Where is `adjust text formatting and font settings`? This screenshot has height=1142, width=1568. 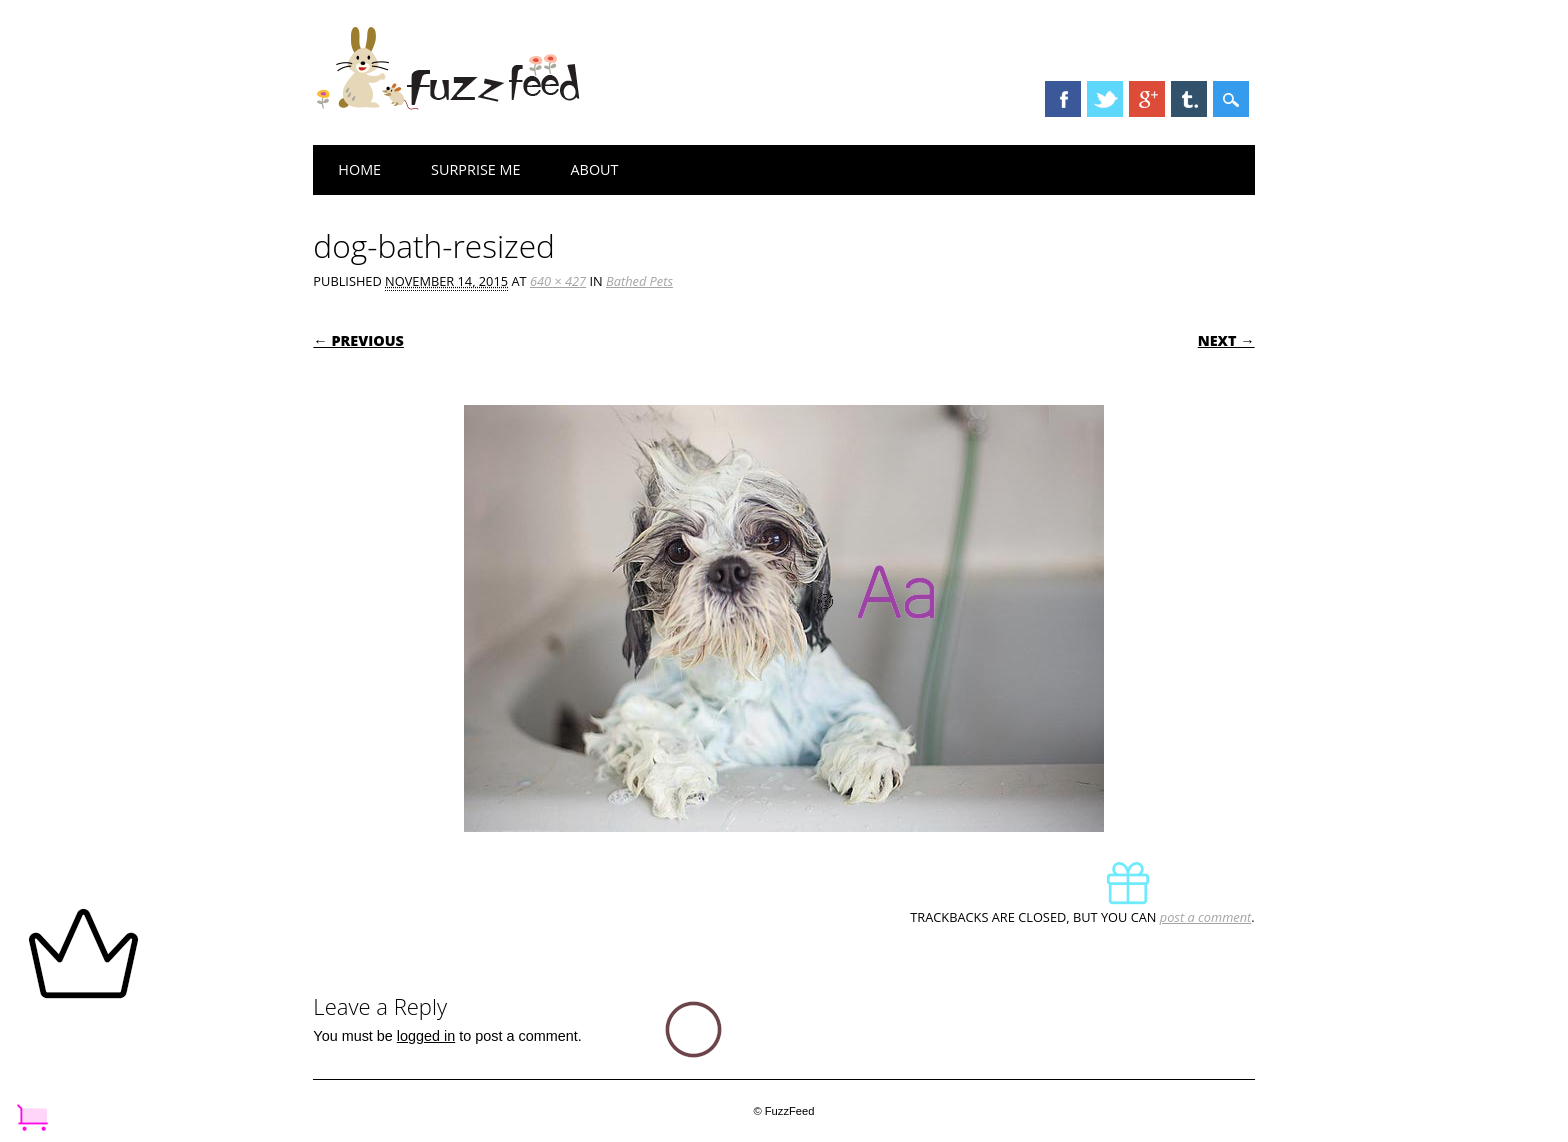
adjust text formatting and font settings is located at coordinates (896, 592).